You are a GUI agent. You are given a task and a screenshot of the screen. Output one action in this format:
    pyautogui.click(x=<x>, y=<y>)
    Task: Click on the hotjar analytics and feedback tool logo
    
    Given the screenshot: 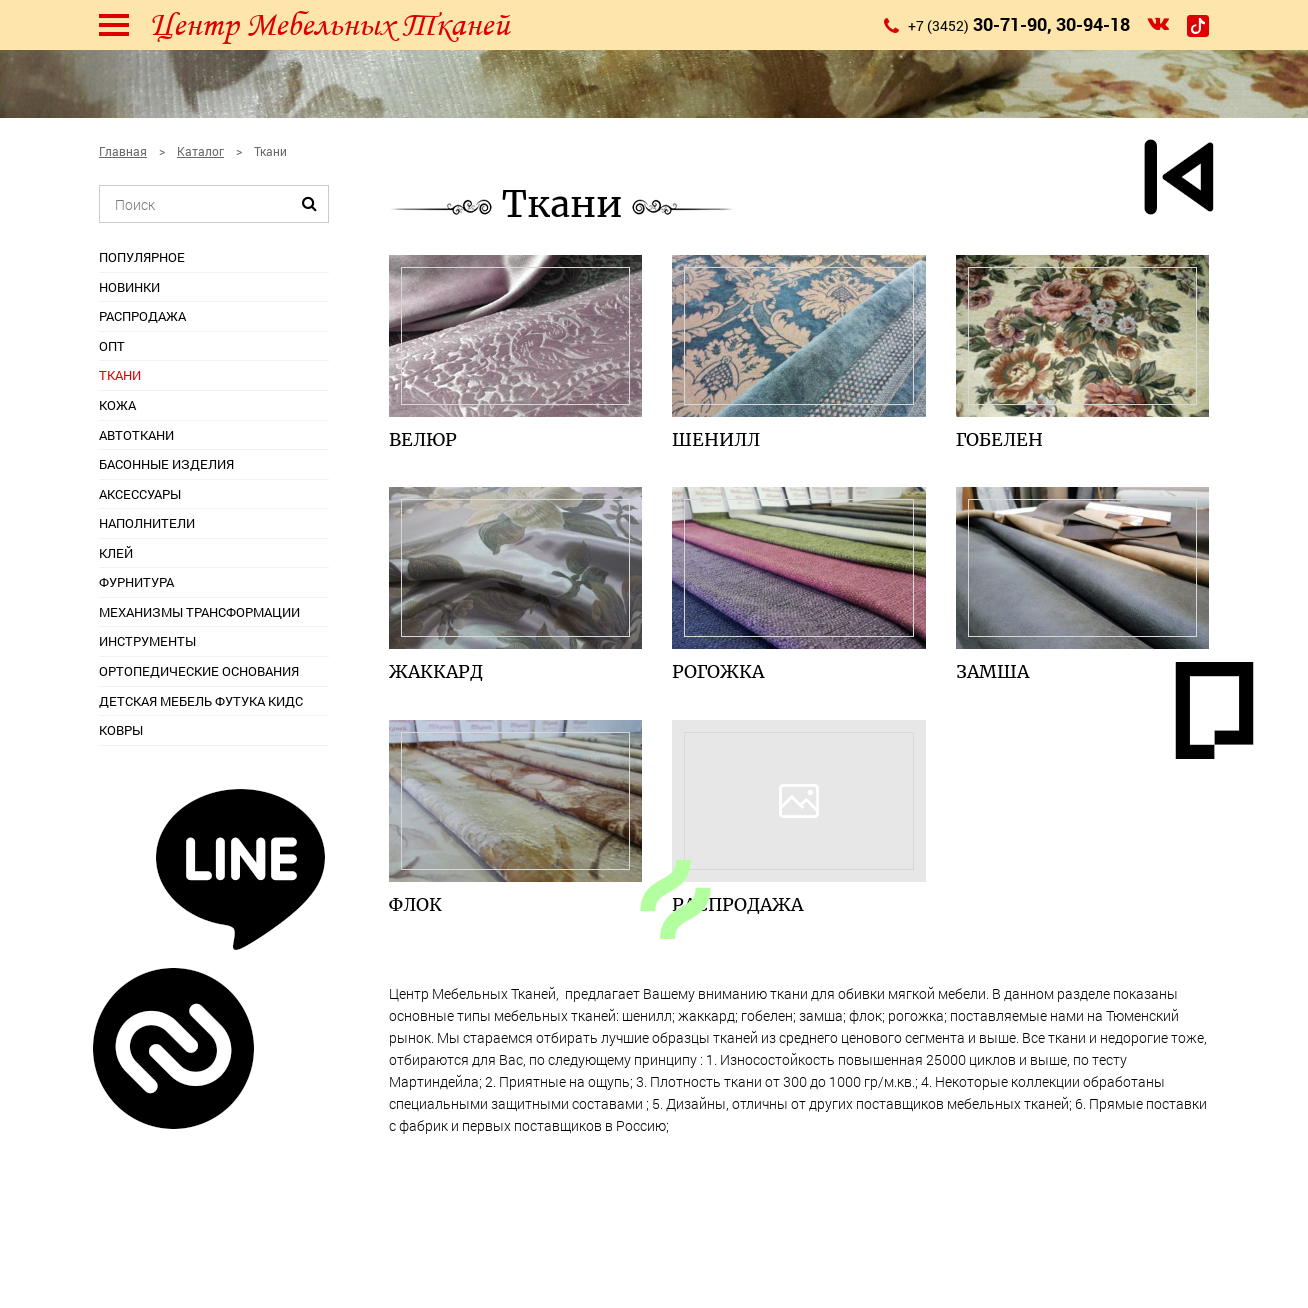 What is the action you would take?
    pyautogui.click(x=675, y=899)
    